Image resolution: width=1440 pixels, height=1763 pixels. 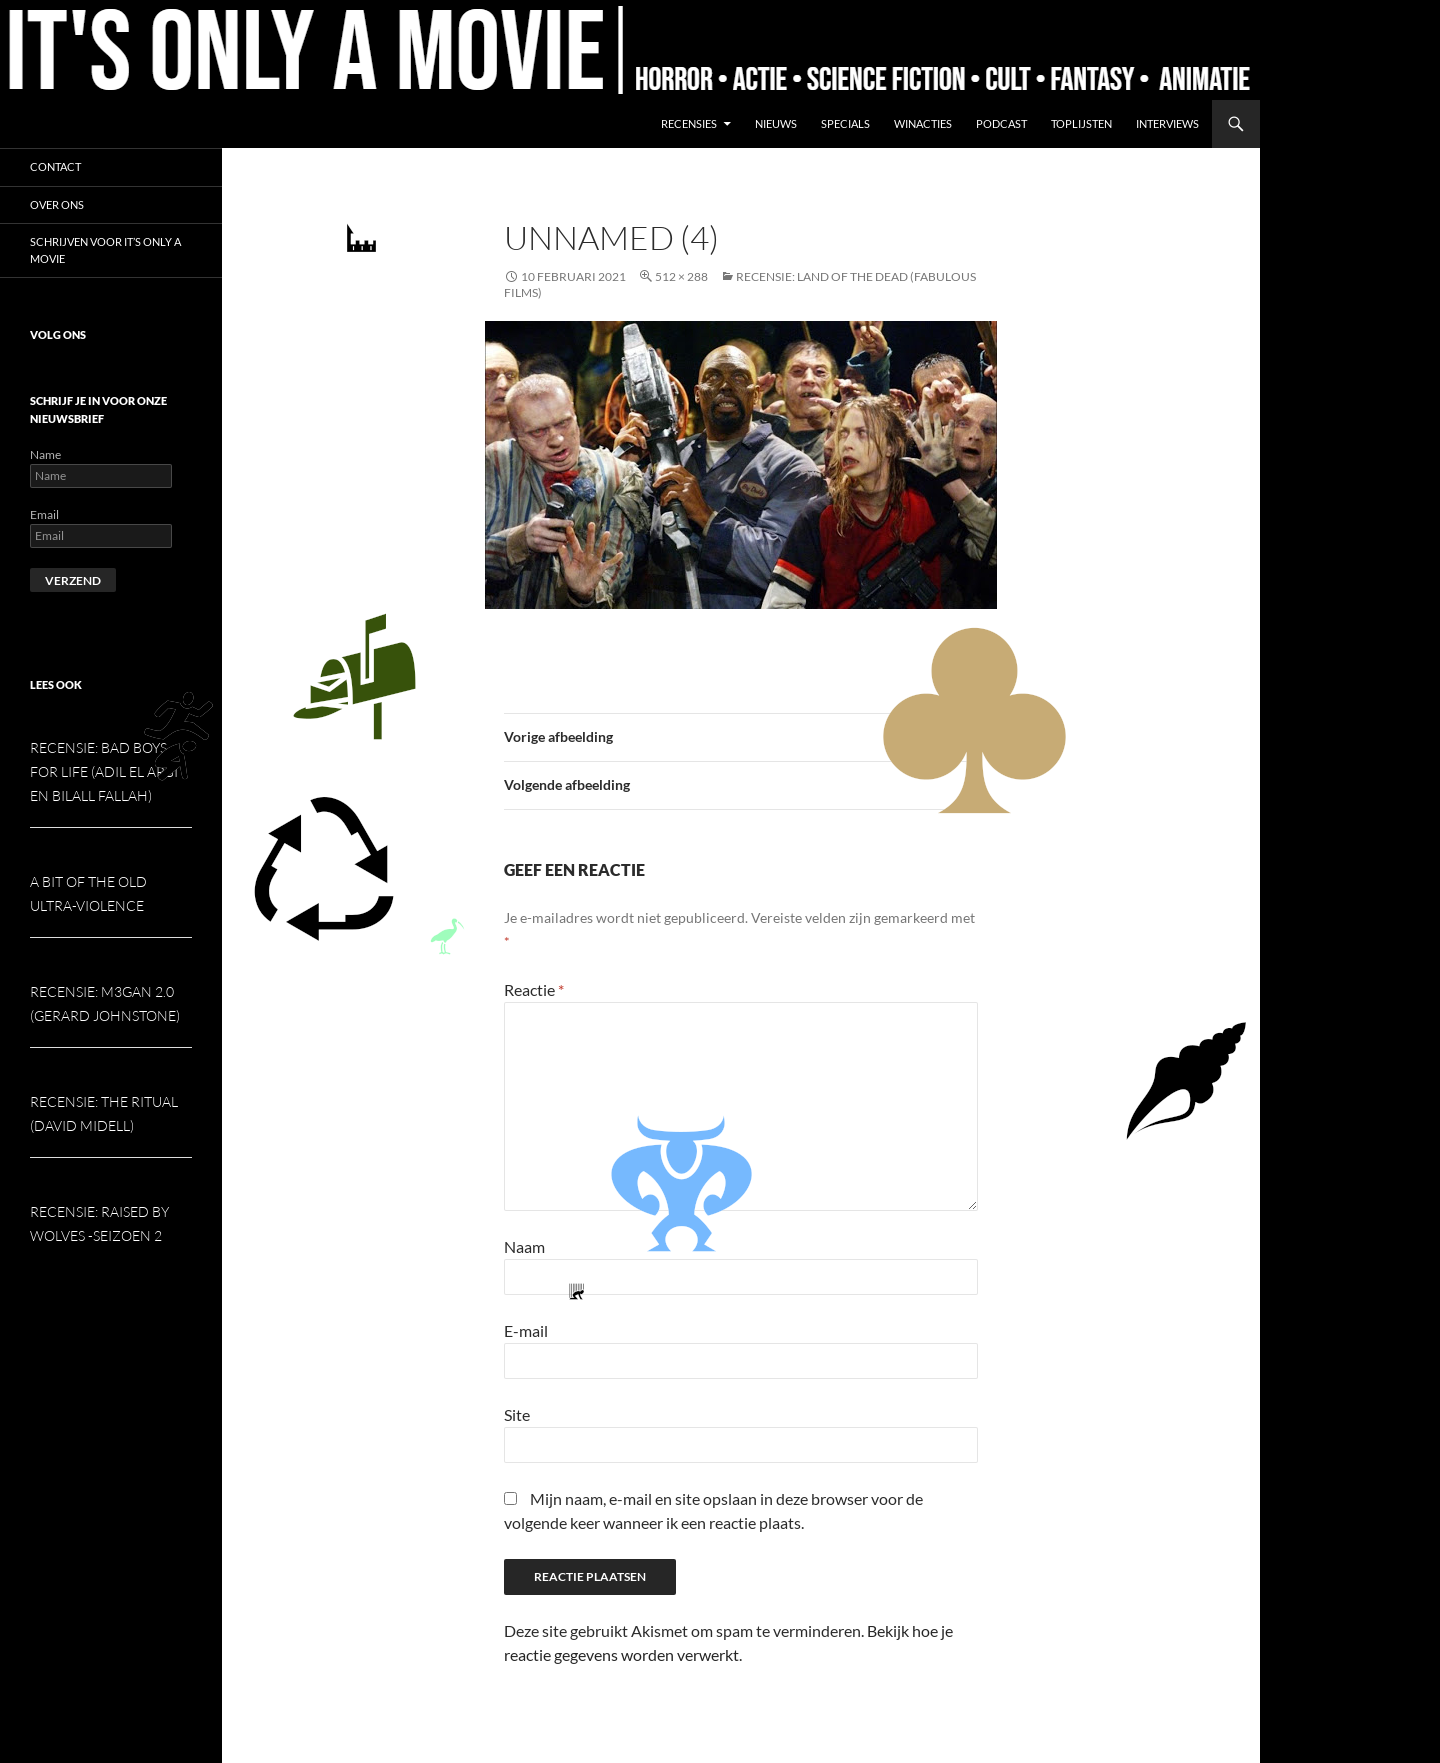 I want to click on select minotaur character or enemy type, so click(x=681, y=1185).